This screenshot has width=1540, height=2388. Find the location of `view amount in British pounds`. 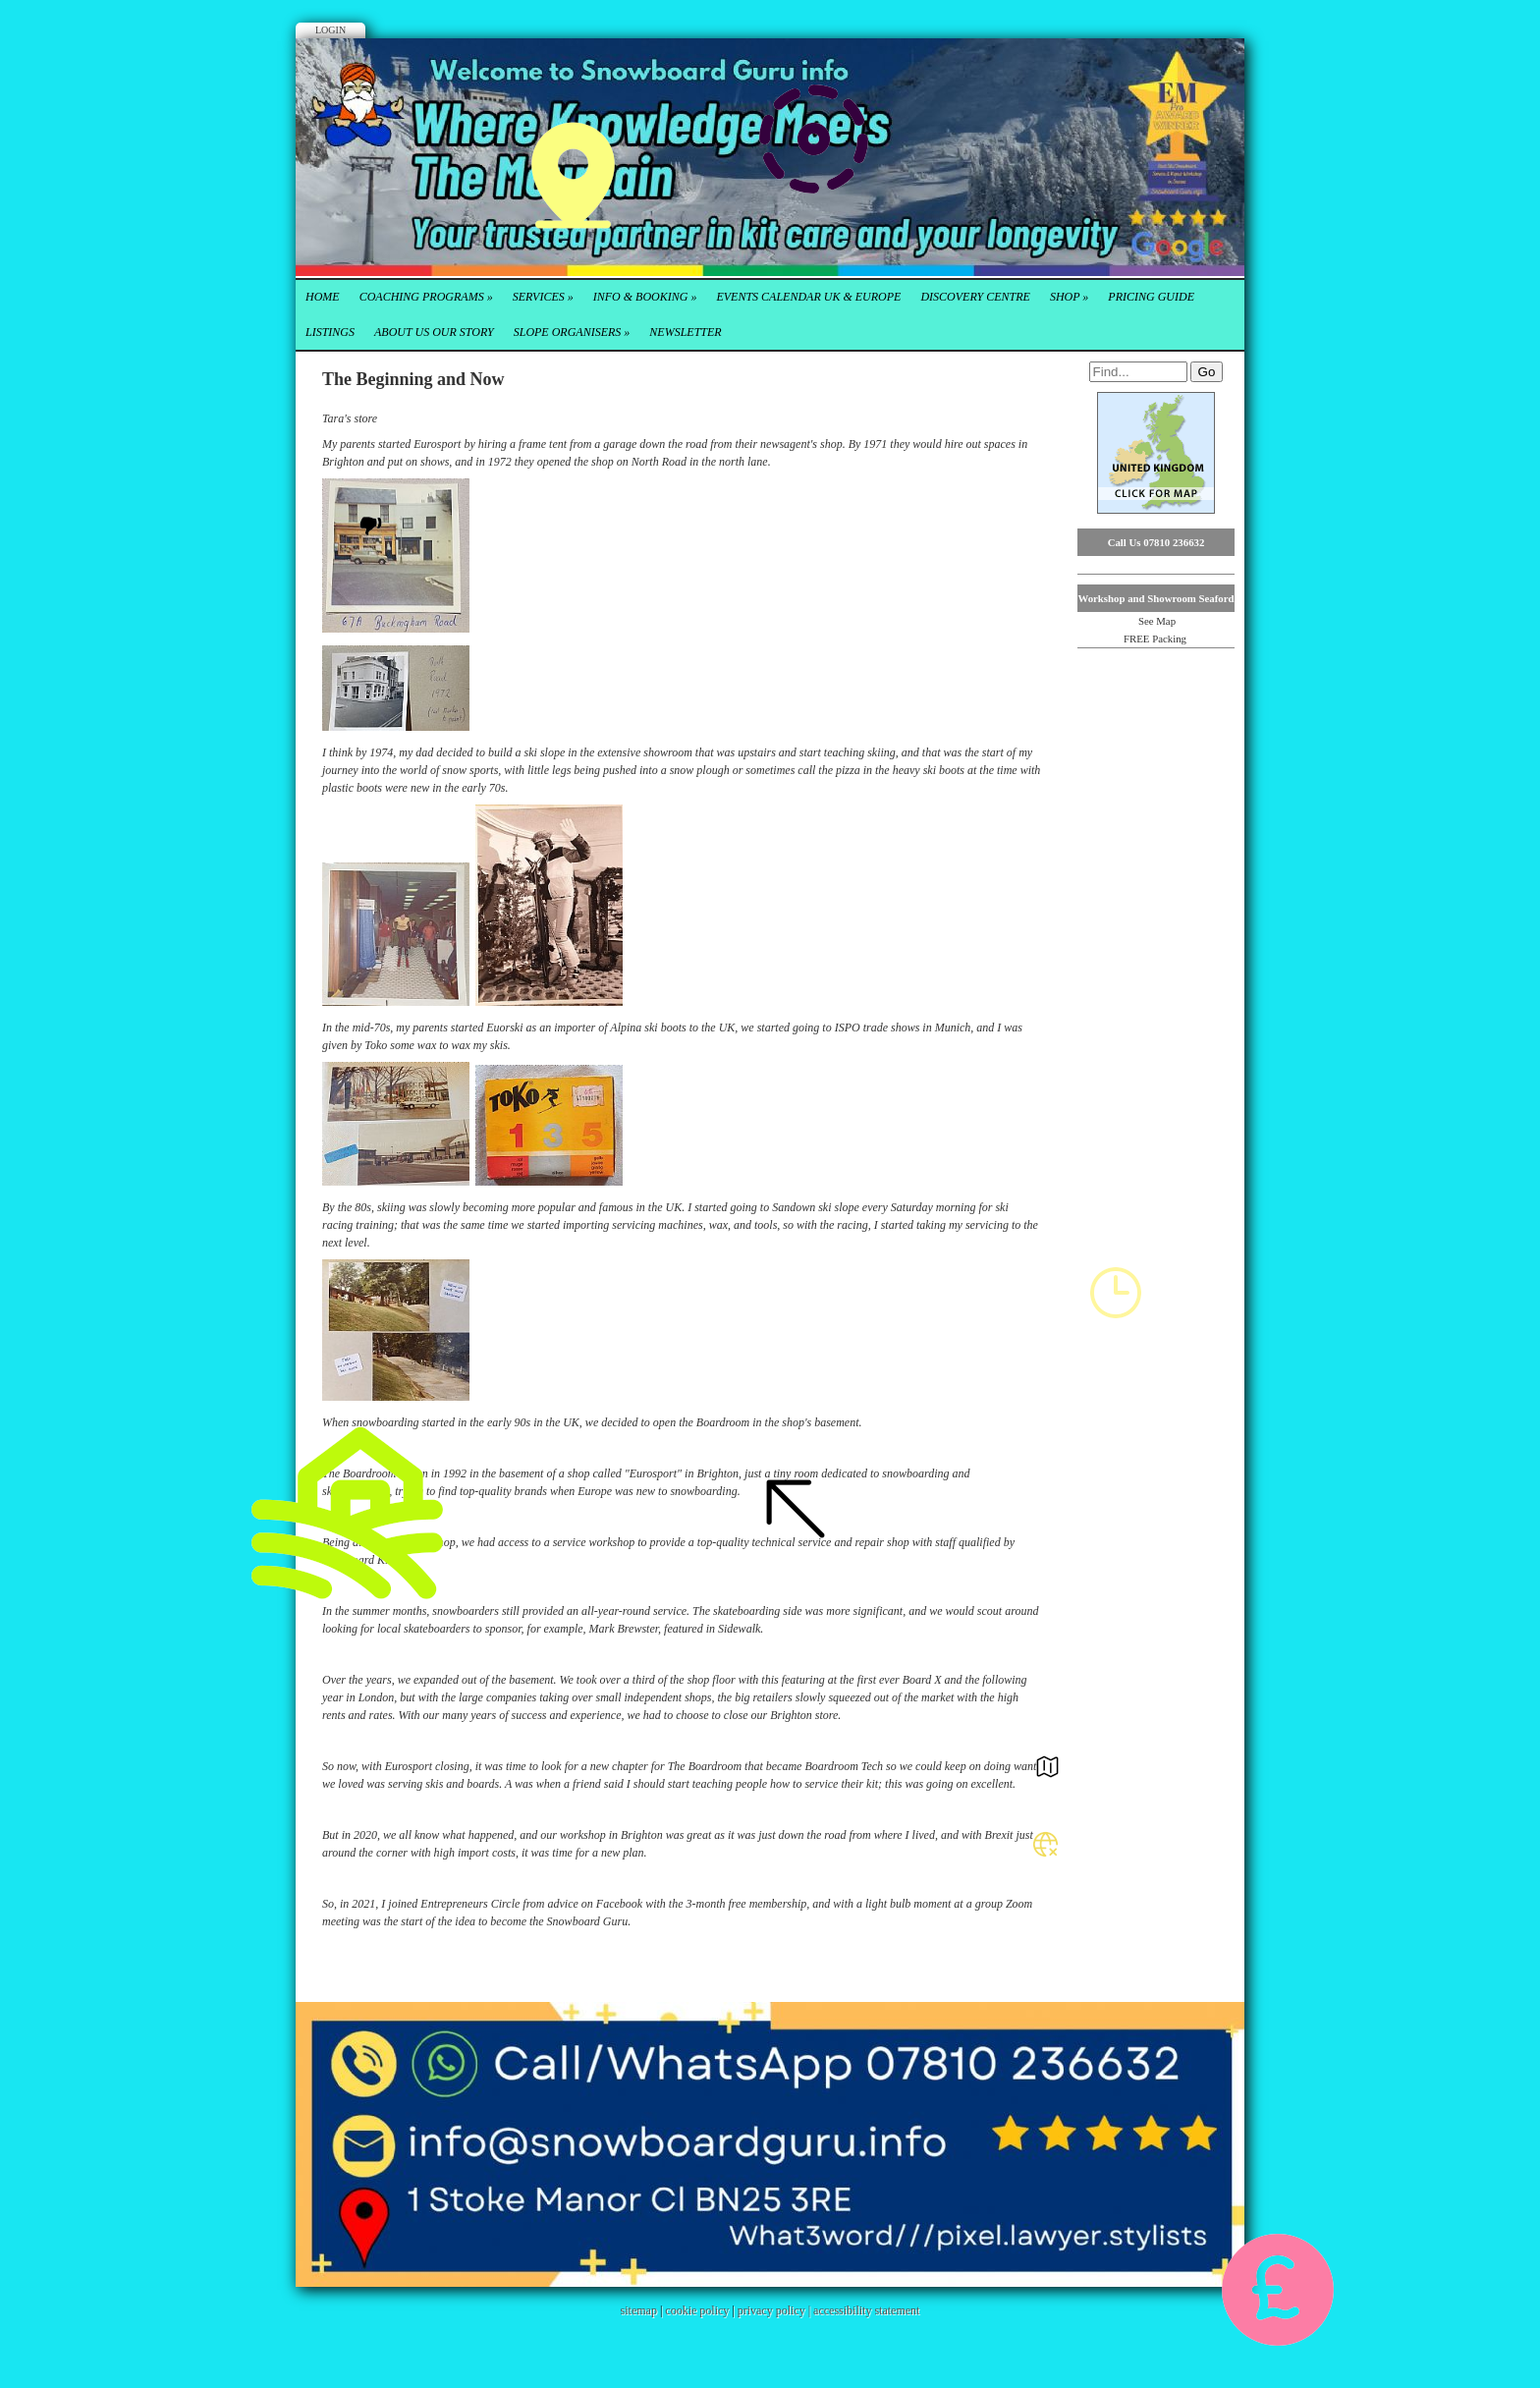

view amount in British pounds is located at coordinates (1278, 2290).